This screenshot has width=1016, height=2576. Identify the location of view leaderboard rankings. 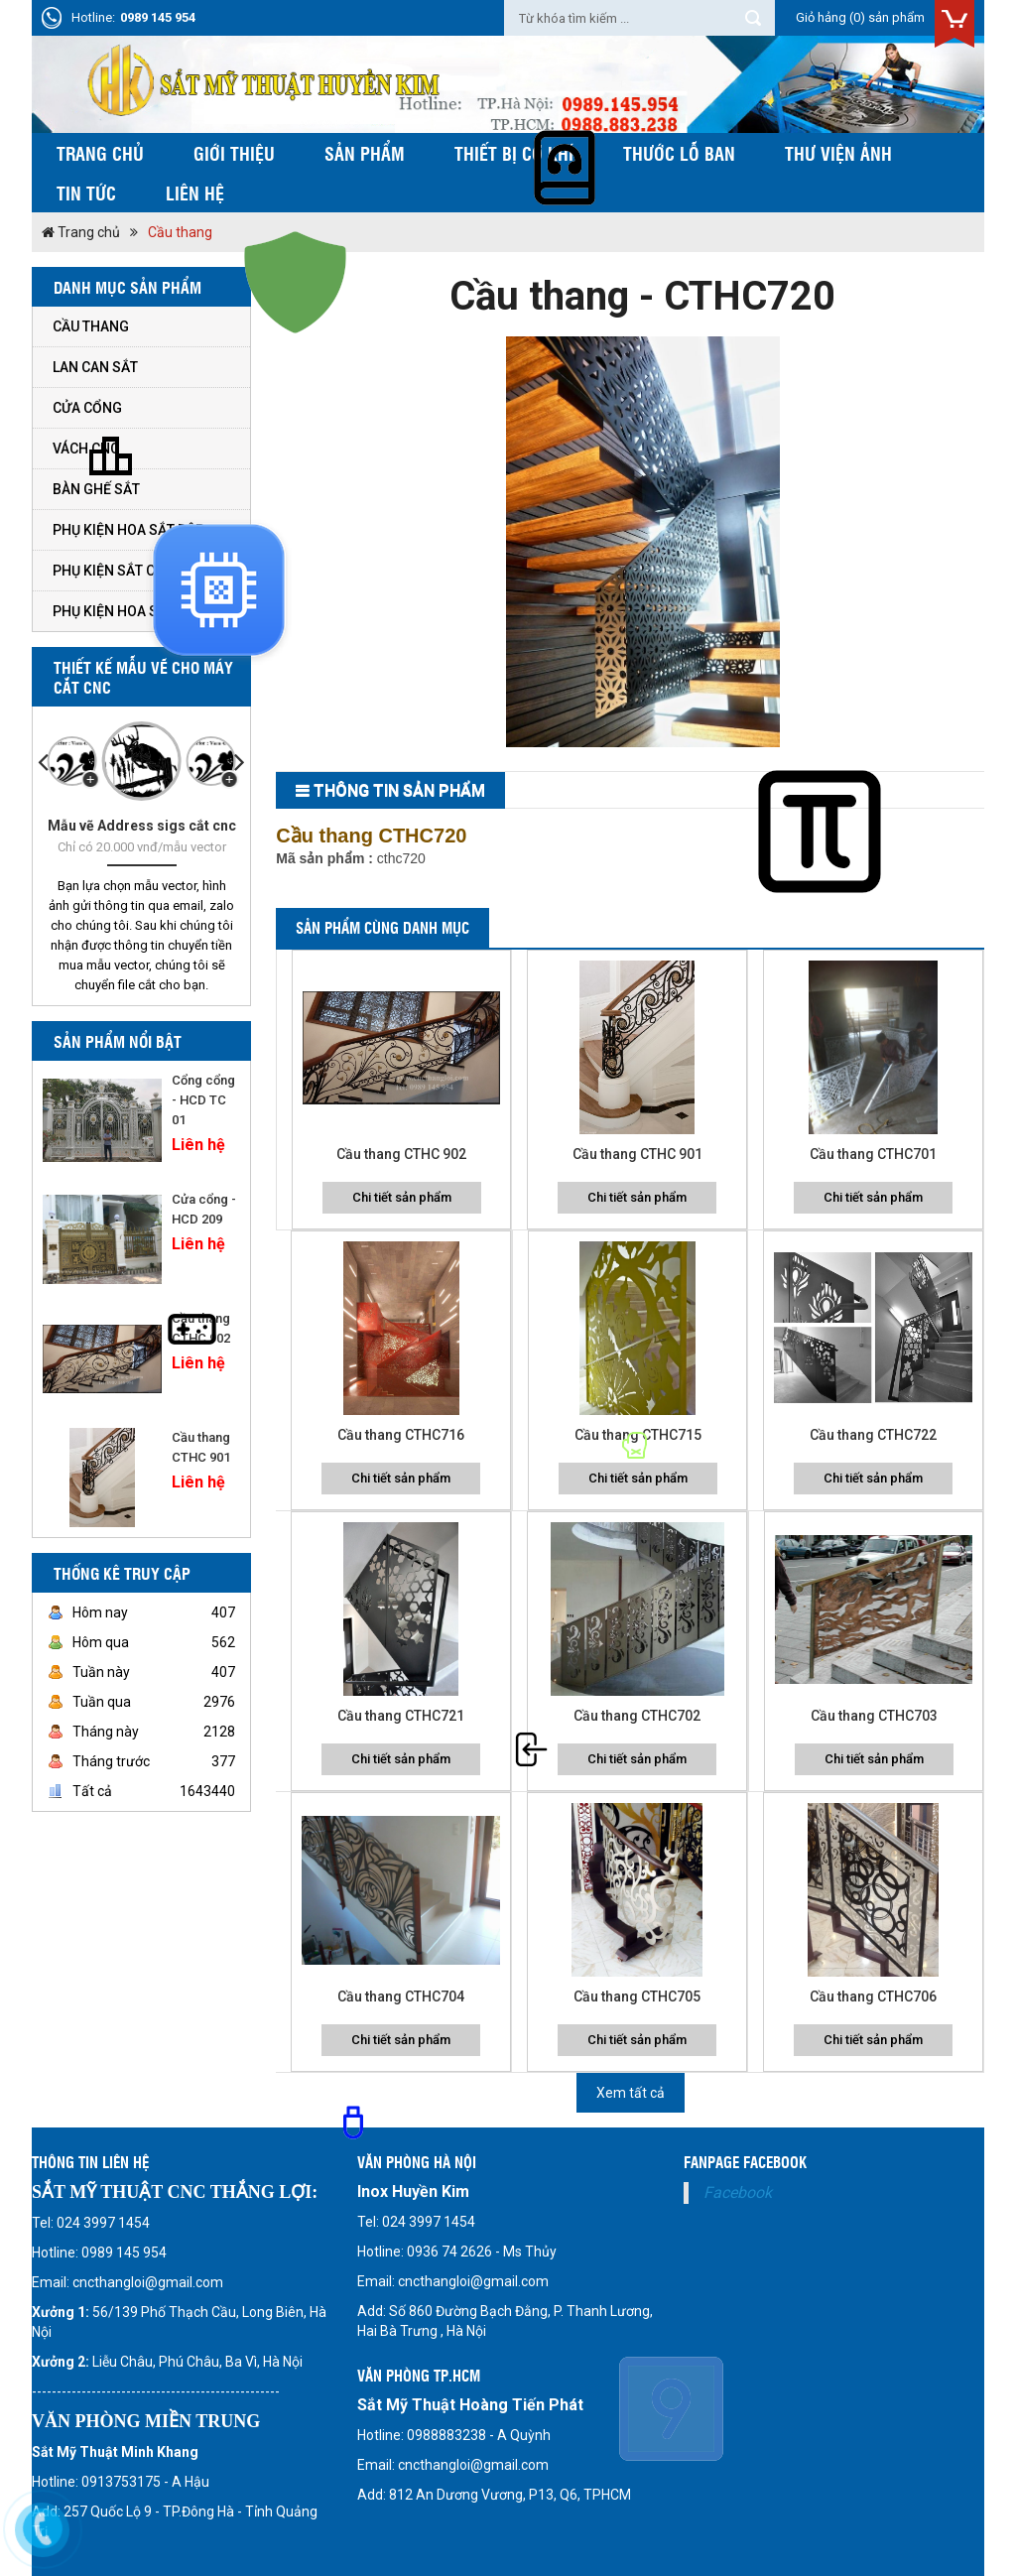
(110, 455).